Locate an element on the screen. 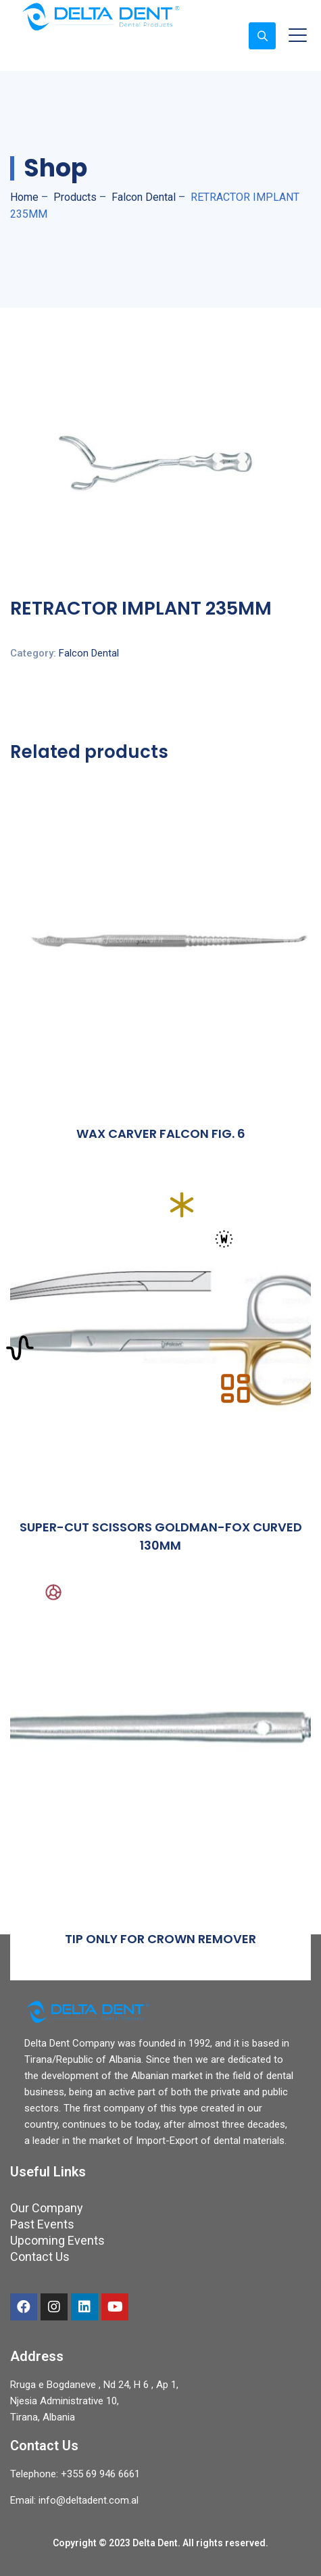 The image size is (321, 2576). open dashboard view is located at coordinates (235, 1388).